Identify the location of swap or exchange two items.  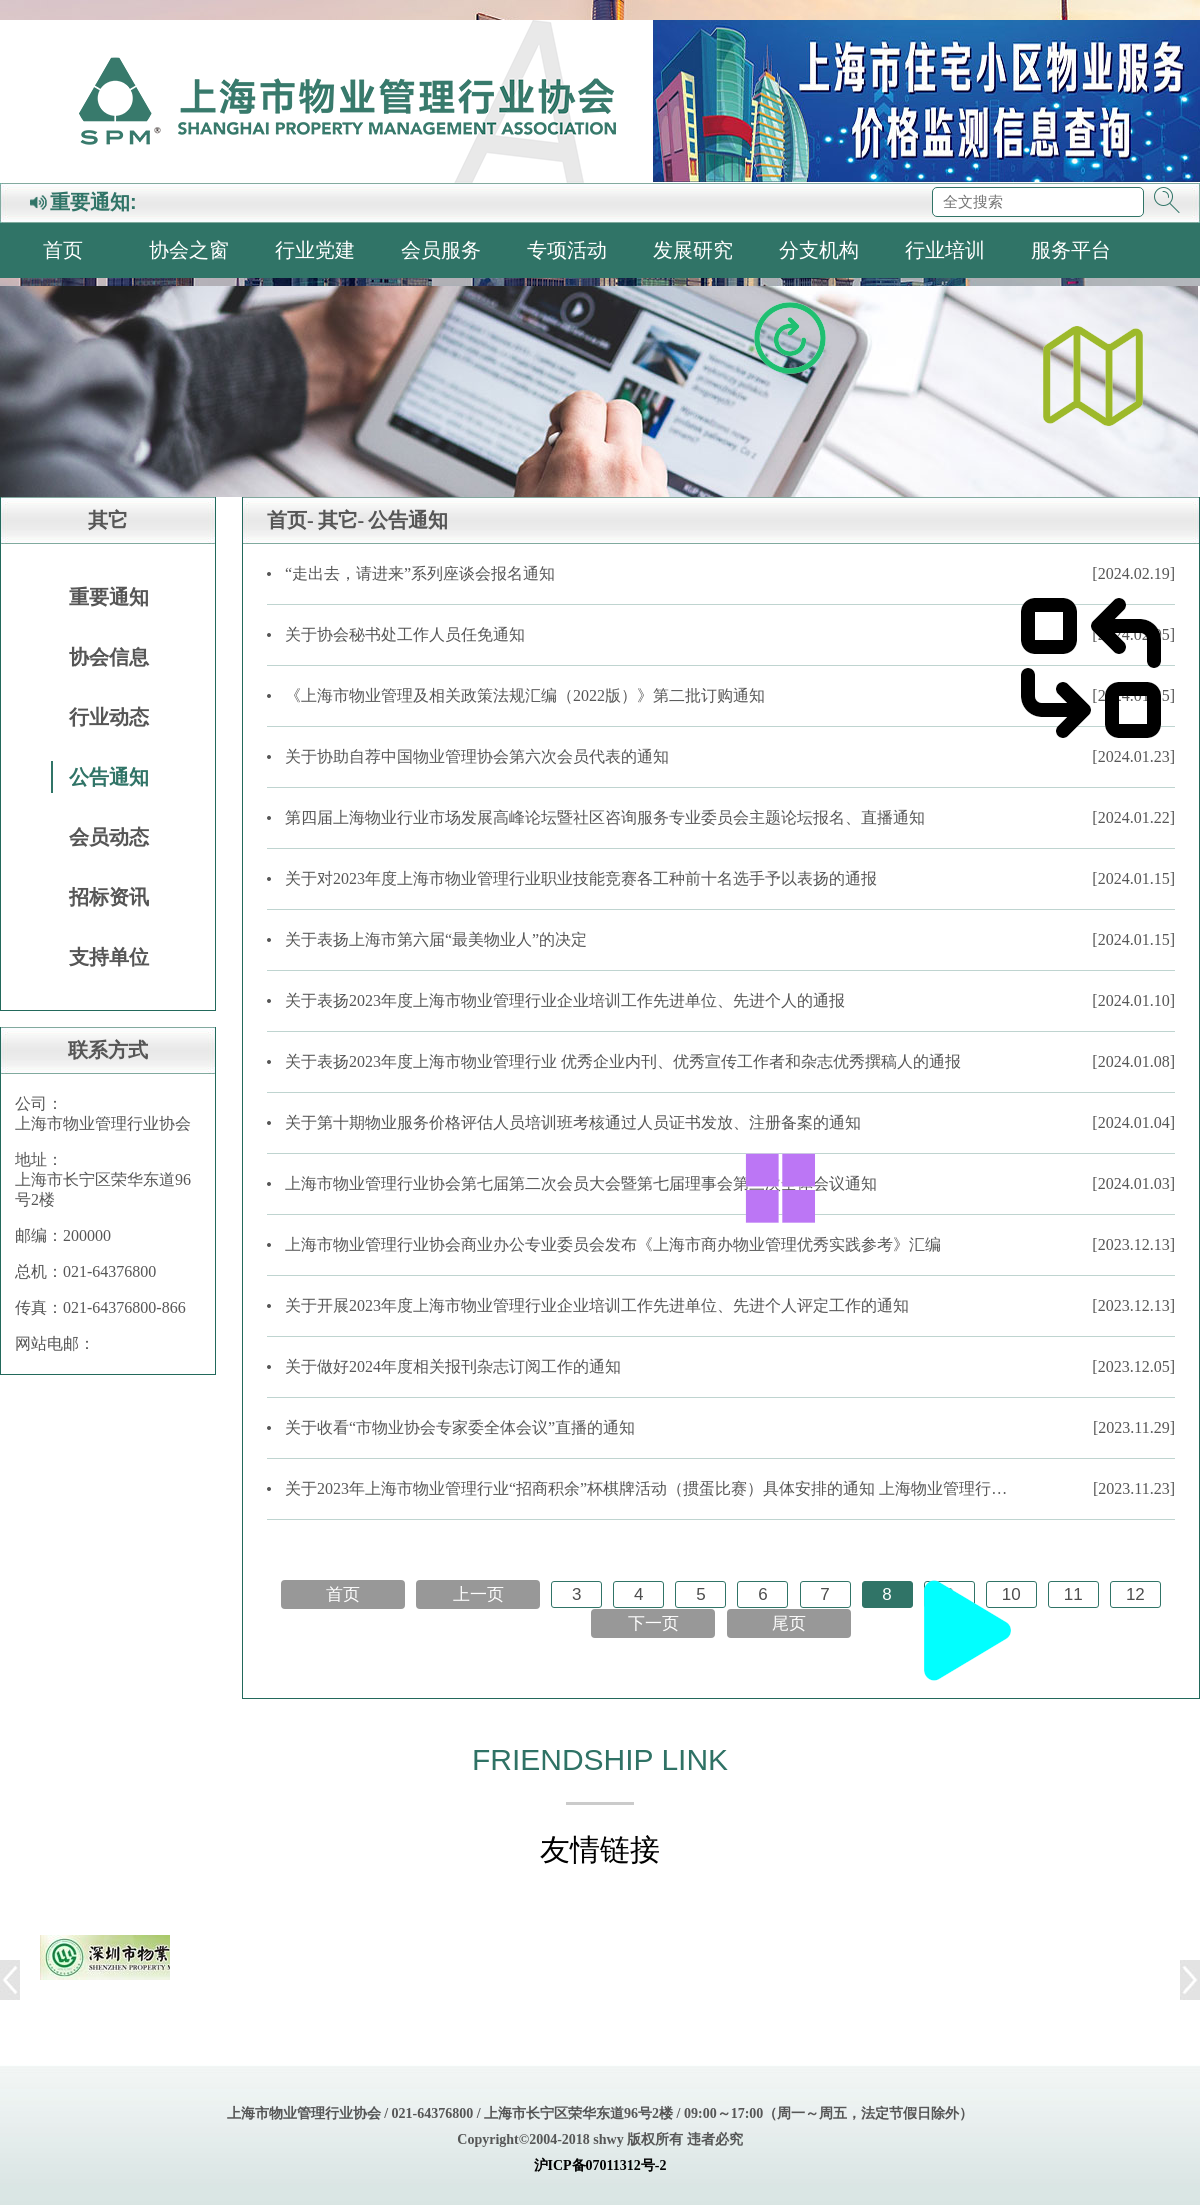
(1091, 668).